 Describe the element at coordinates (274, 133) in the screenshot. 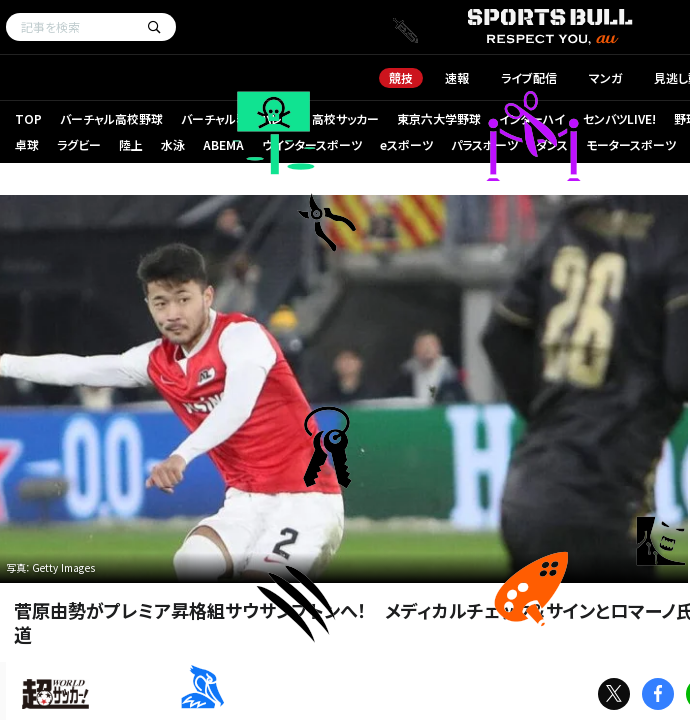

I see `indicates a hazardous or danger zone in gameplay` at that location.